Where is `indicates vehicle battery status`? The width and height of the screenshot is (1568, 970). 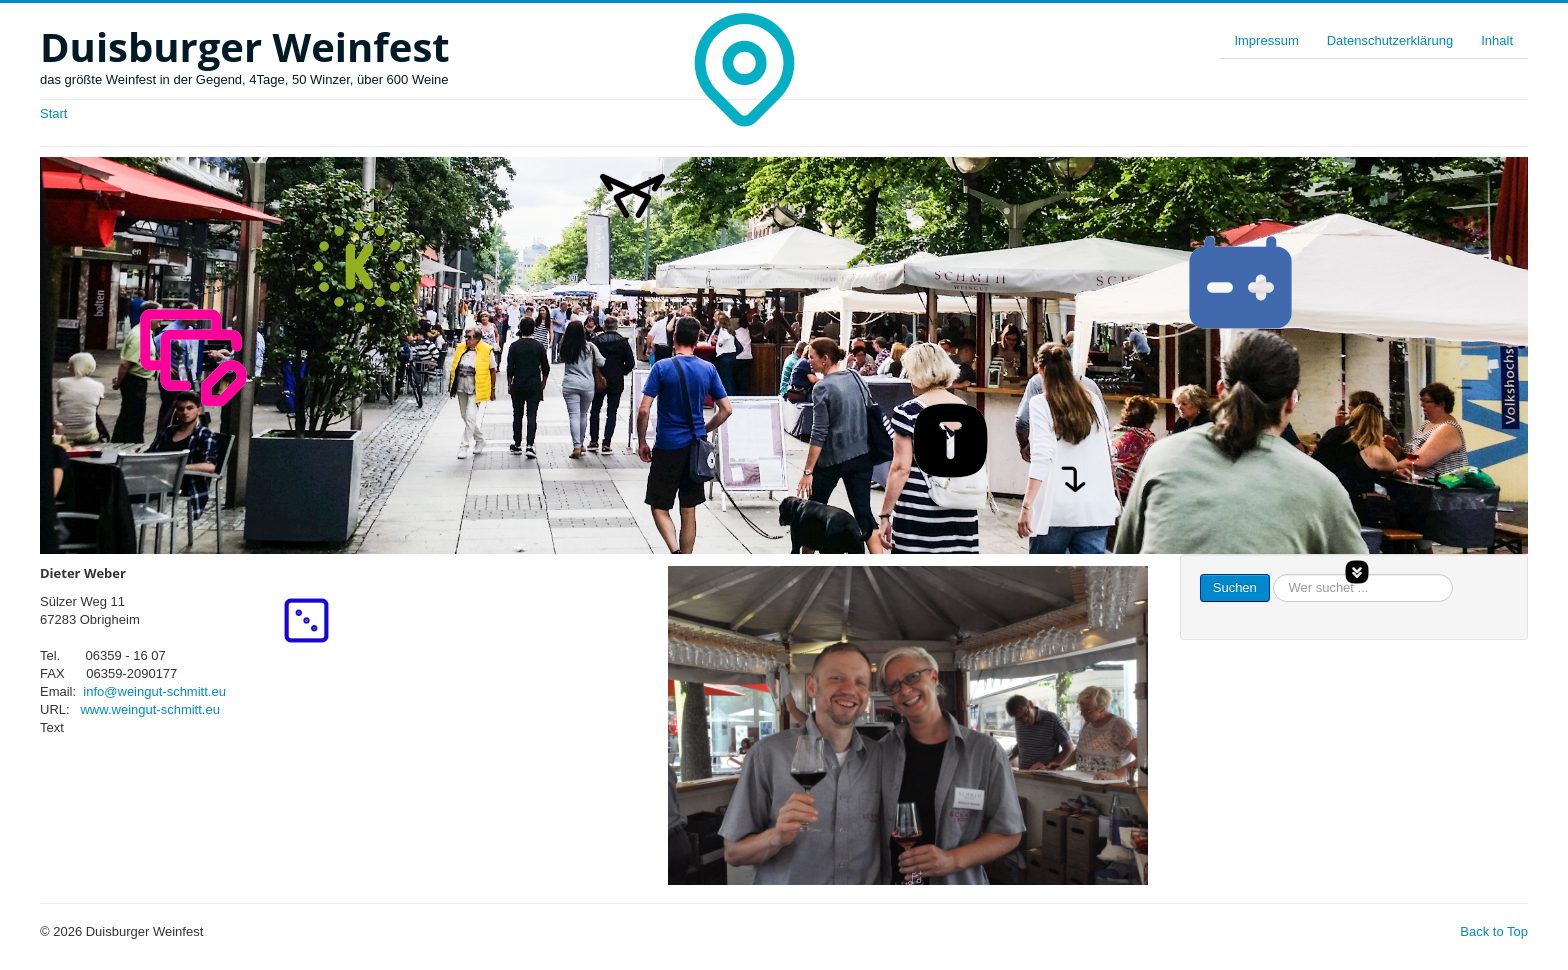 indicates vehicle battery status is located at coordinates (1240, 287).